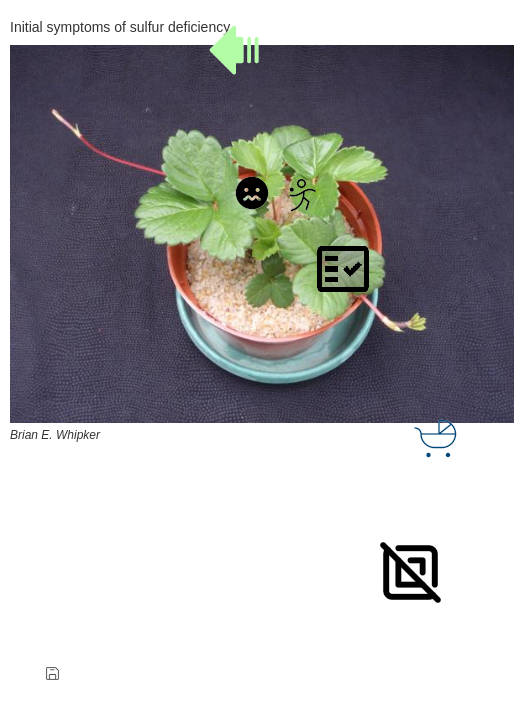  Describe the element at coordinates (343, 269) in the screenshot. I see `verify or review checklist items` at that location.